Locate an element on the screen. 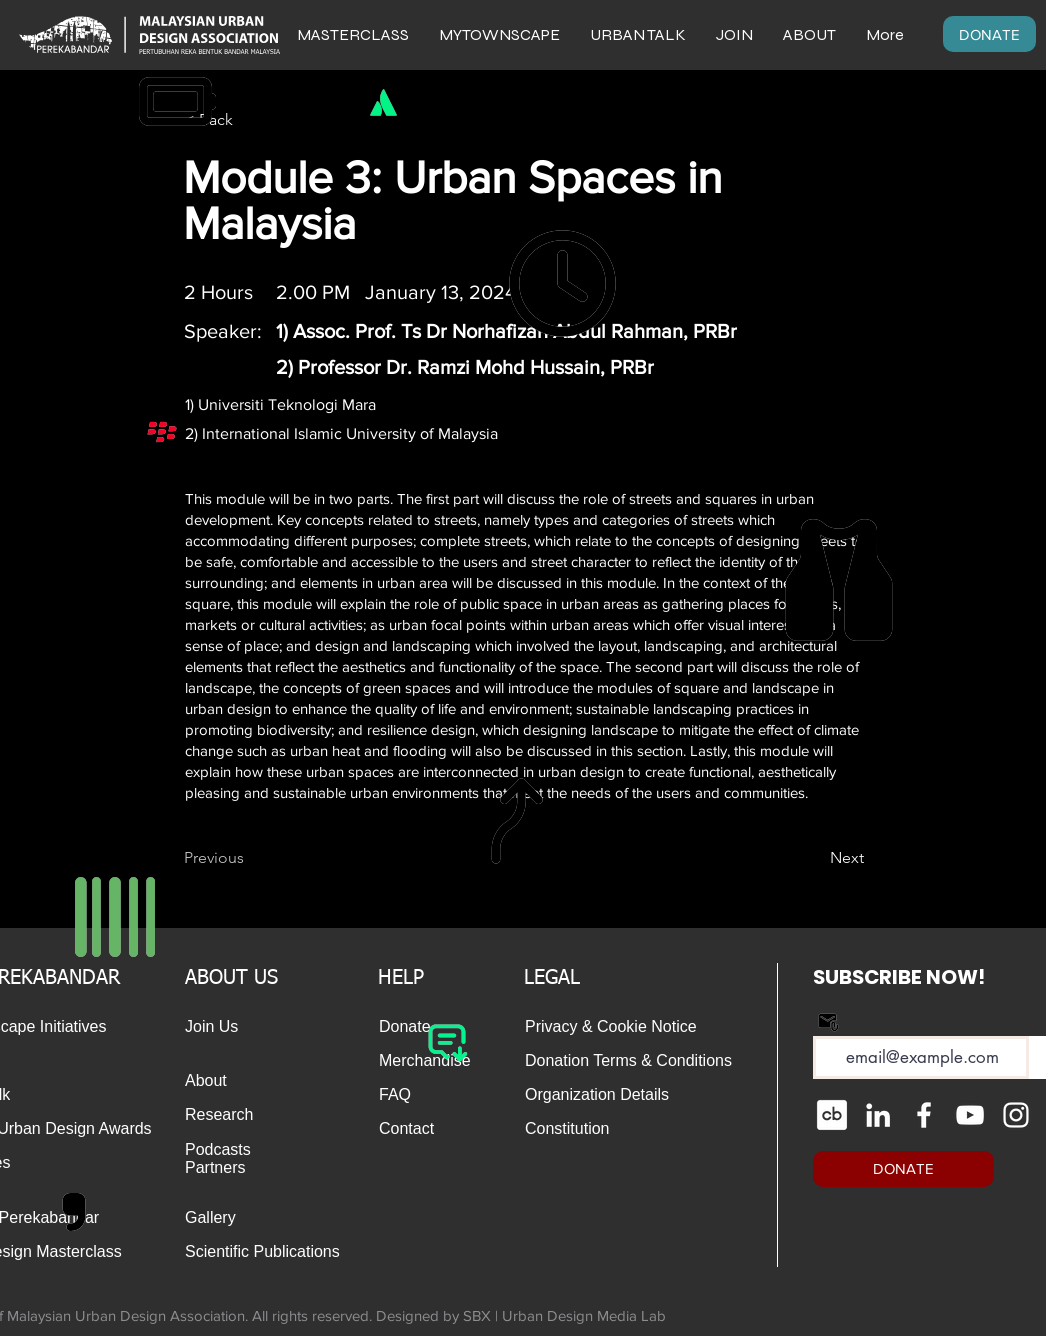 The image size is (1046, 1336). attach a file to your email is located at coordinates (828, 1022).